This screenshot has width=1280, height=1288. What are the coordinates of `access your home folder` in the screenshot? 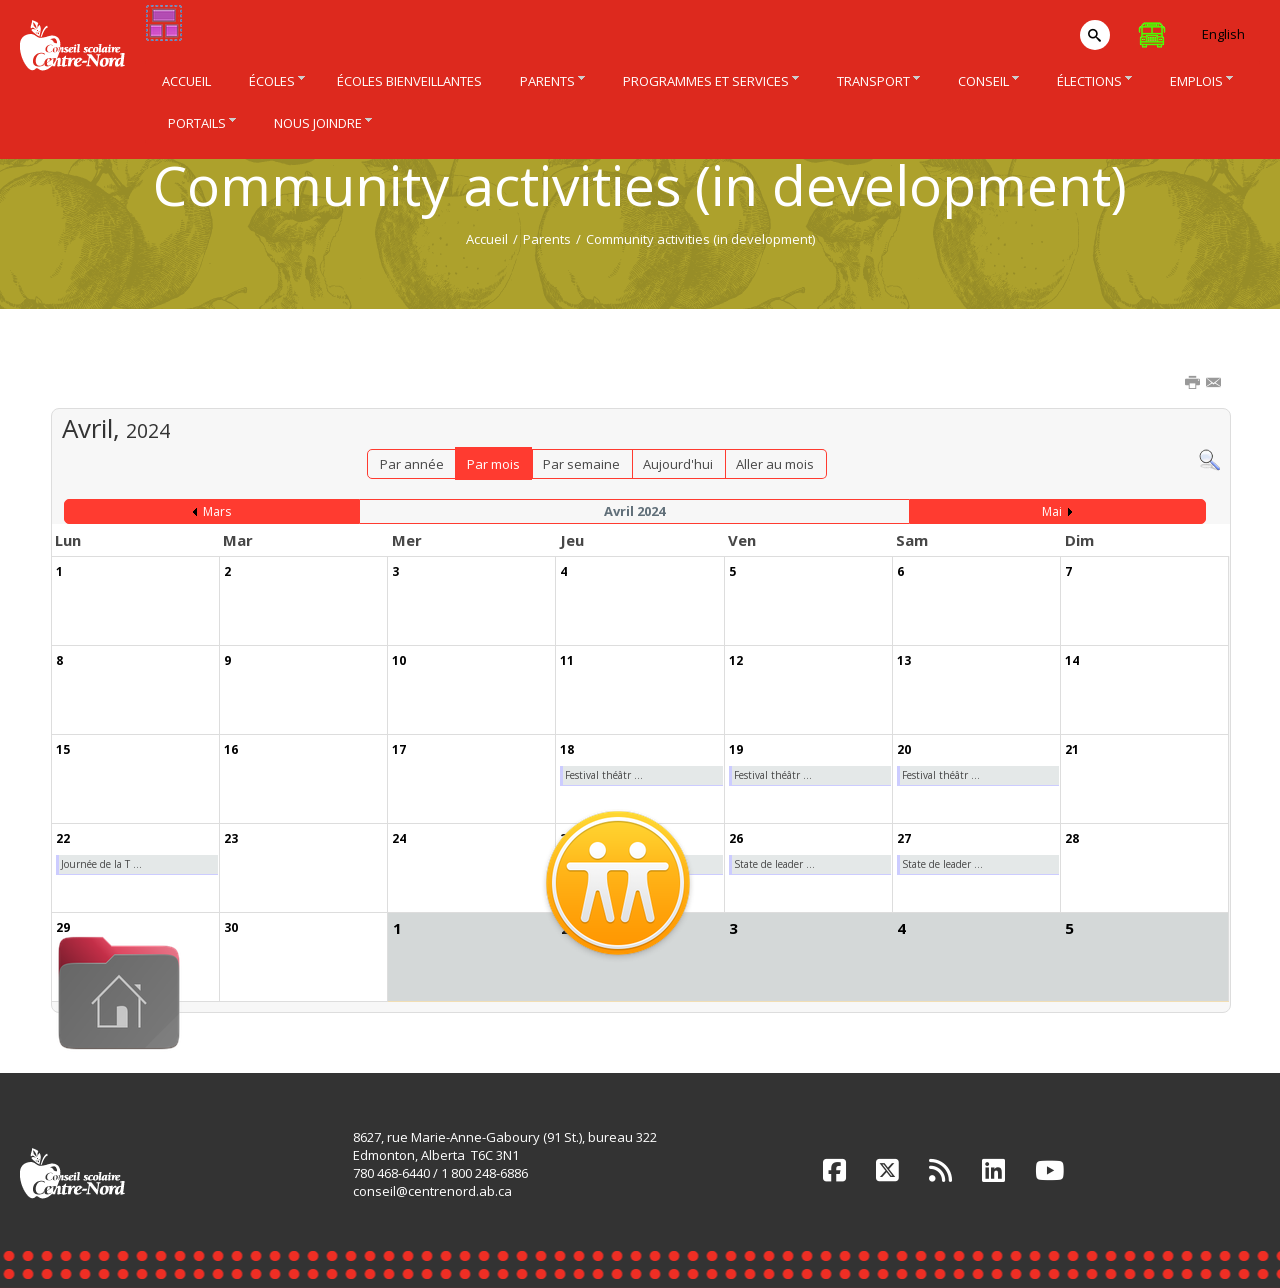 It's located at (119, 993).